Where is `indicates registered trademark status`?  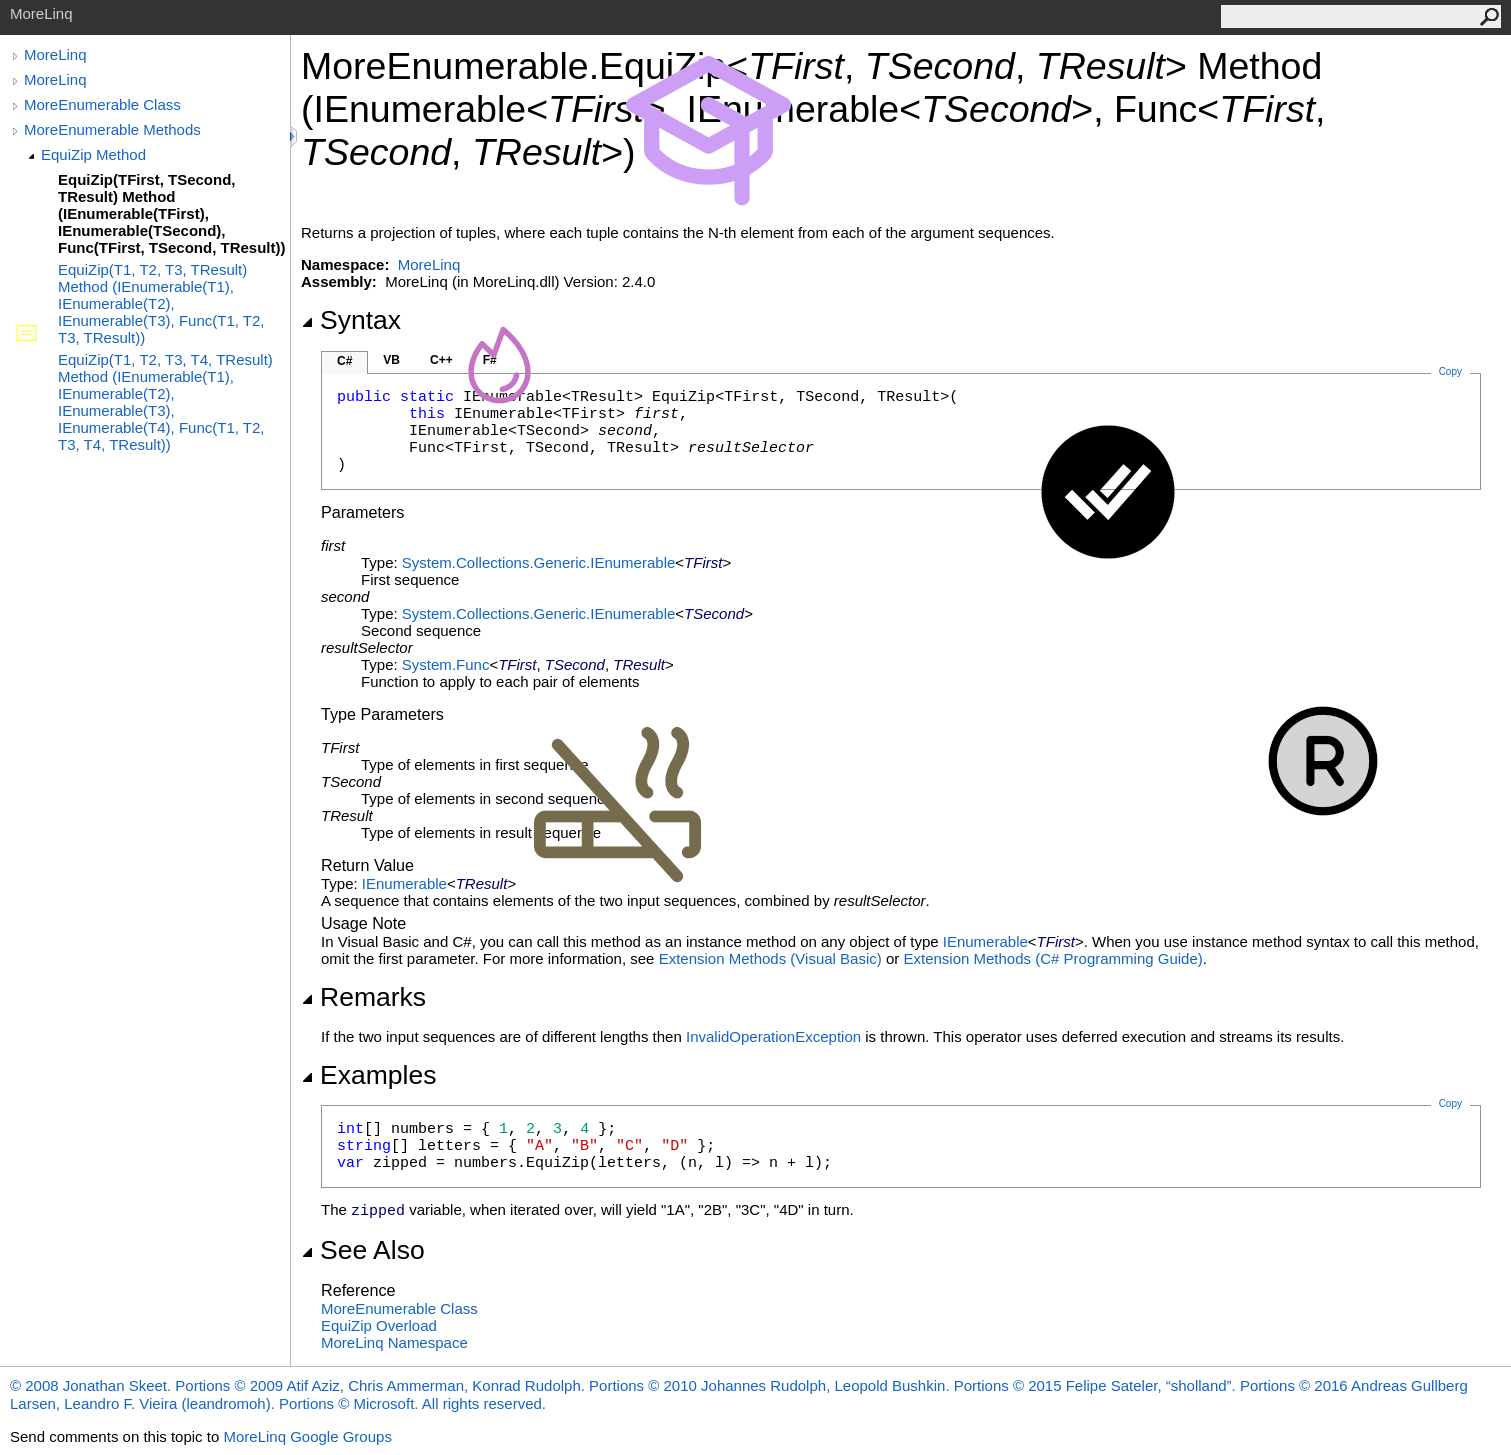
indicates registered trademark status is located at coordinates (1323, 761).